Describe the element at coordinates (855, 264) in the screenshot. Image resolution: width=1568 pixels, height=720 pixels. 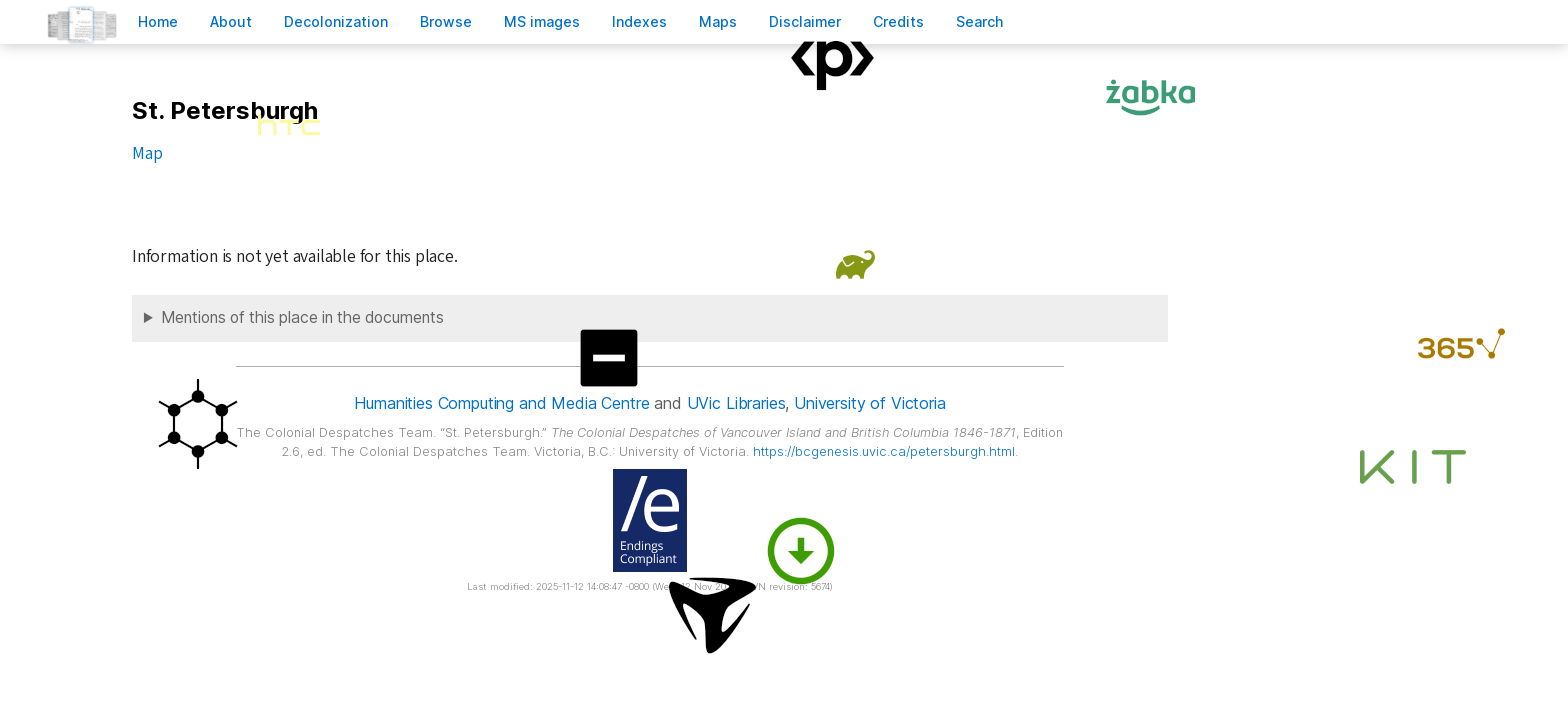
I see `Gradle build automation tool logo` at that location.